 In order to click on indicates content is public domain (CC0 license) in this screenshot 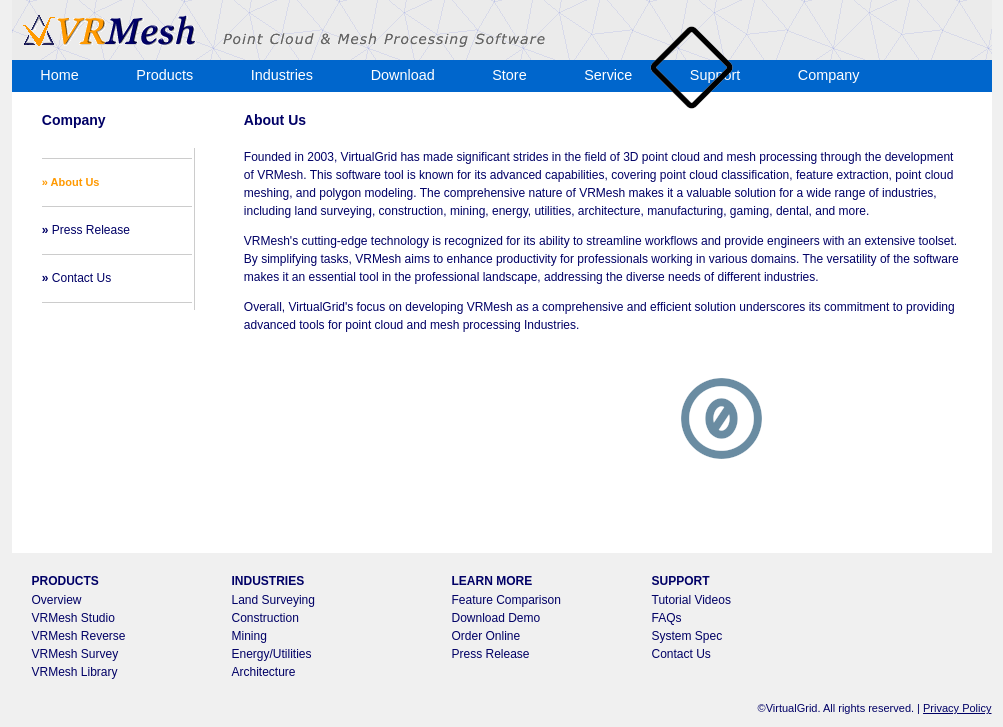, I will do `click(721, 418)`.